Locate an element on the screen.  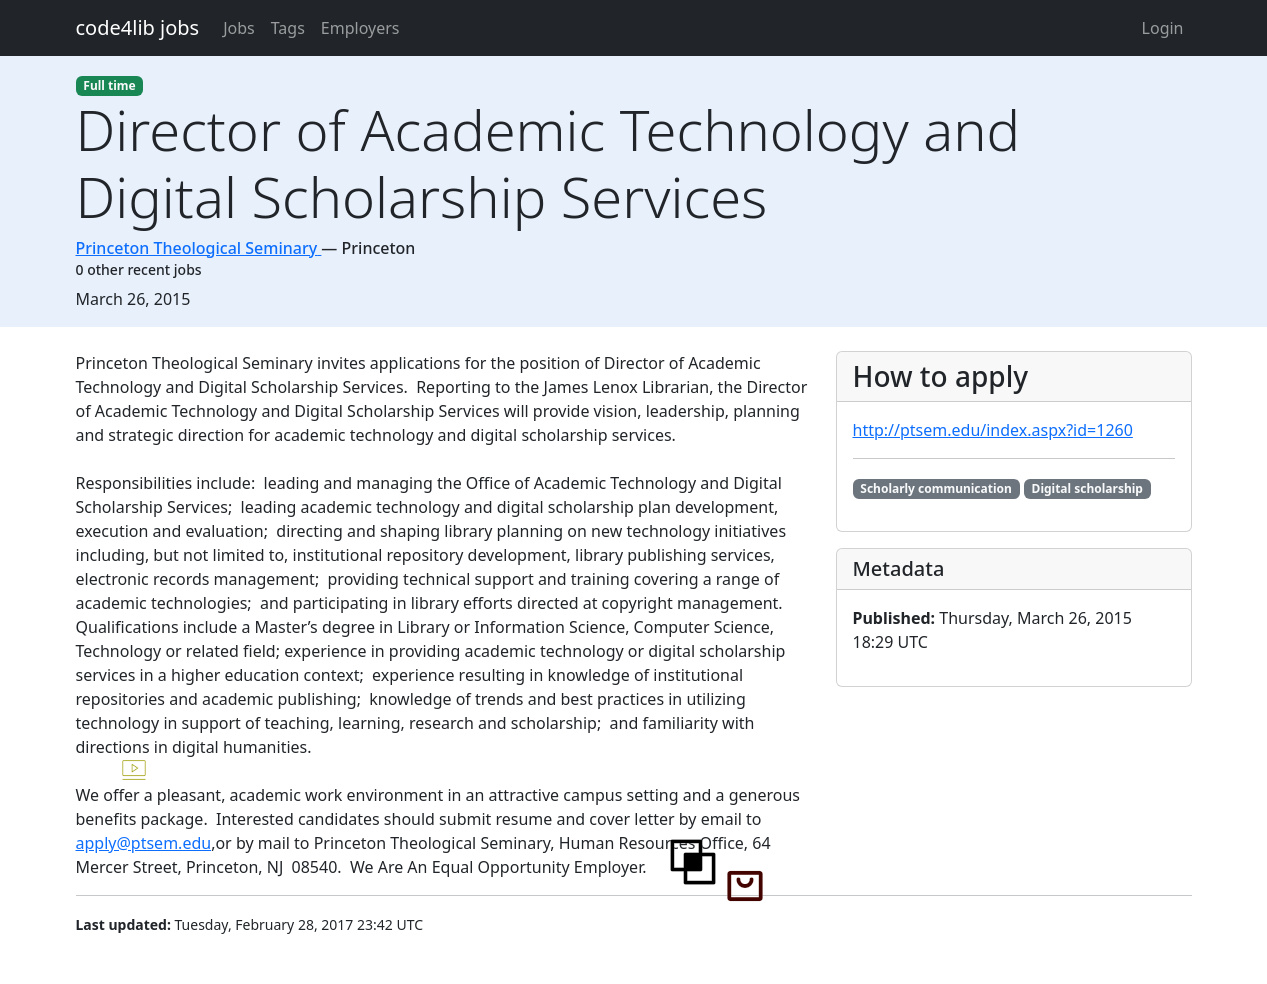
play or watch a video is located at coordinates (134, 770).